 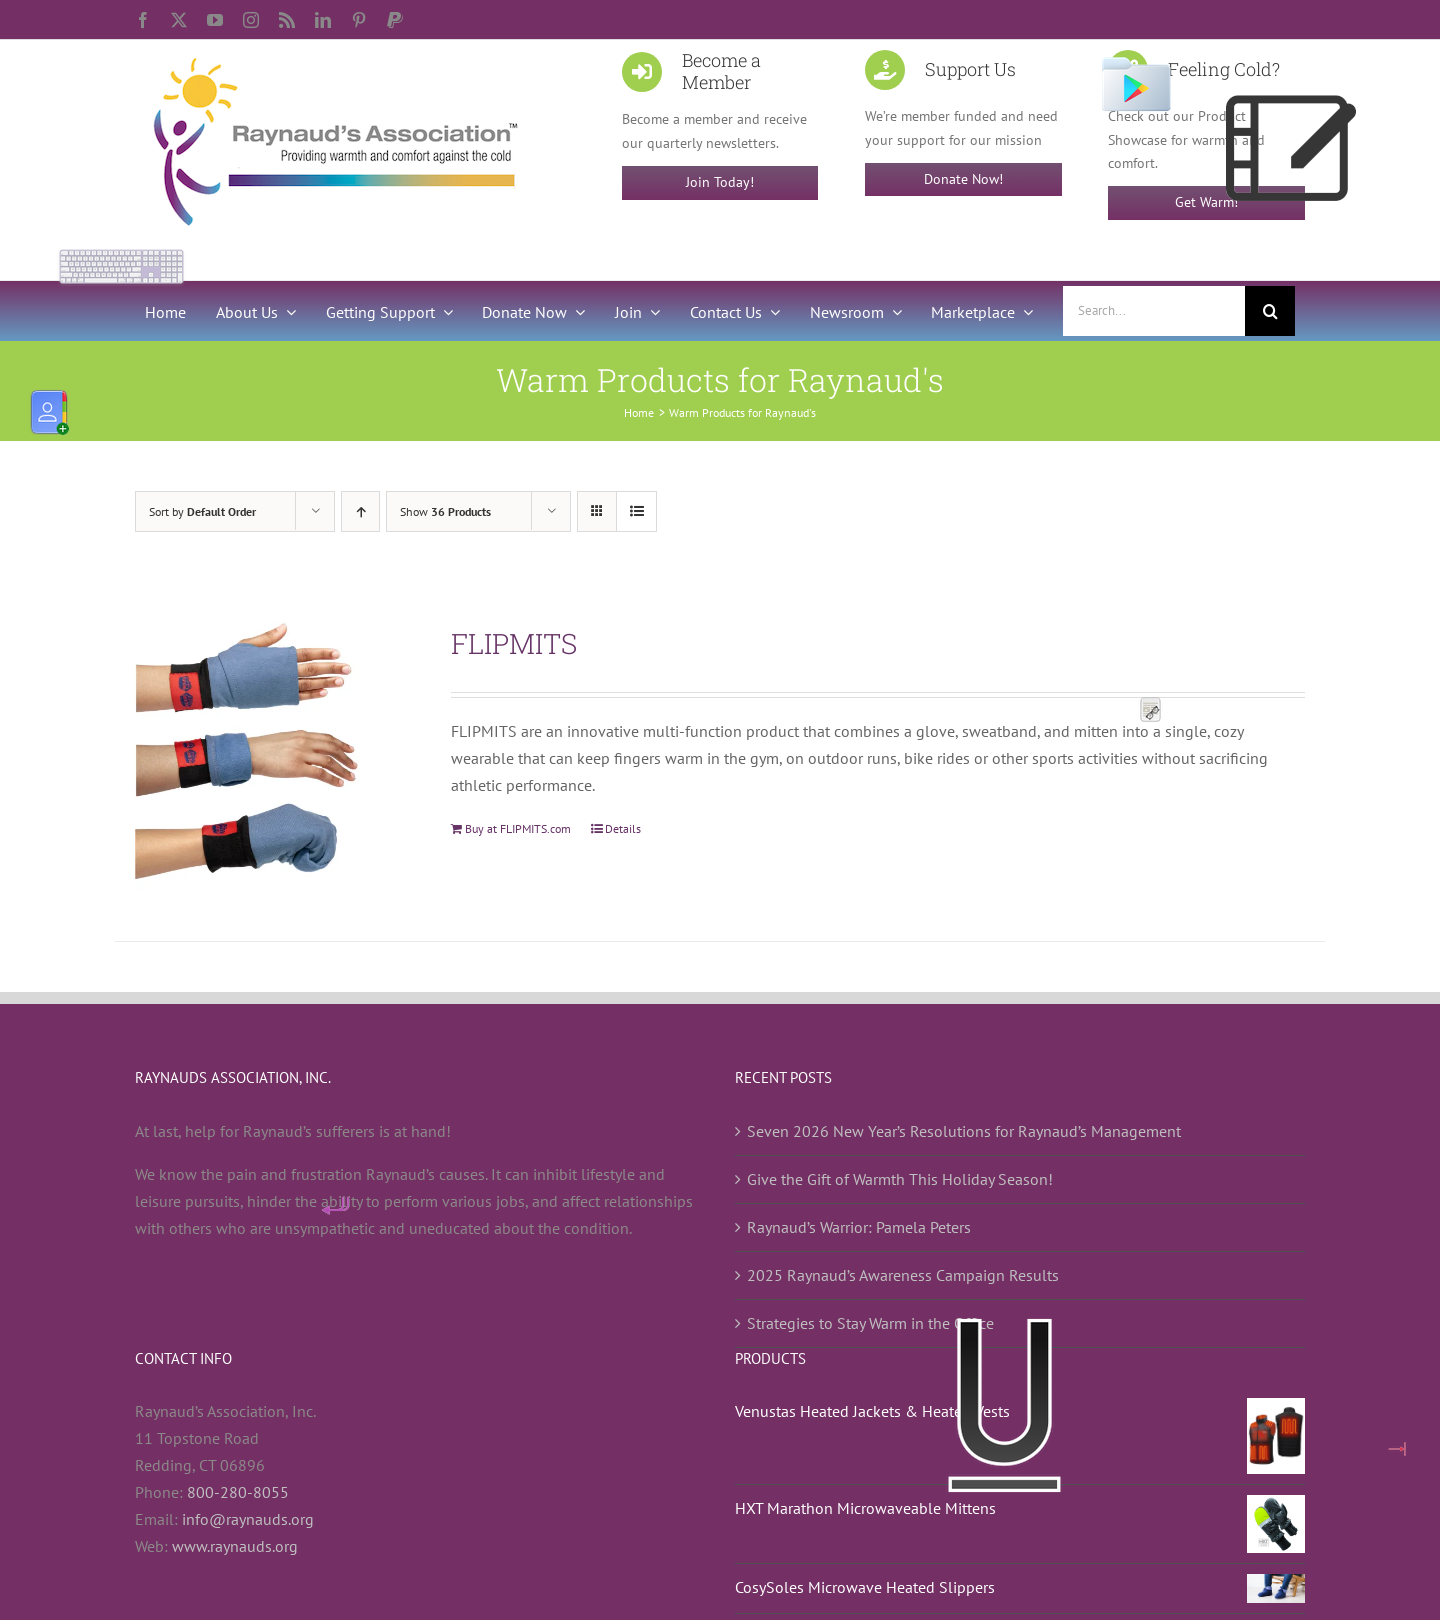 What do you see at coordinates (1291, 144) in the screenshot?
I see `graphics tablet input device` at bounding box center [1291, 144].